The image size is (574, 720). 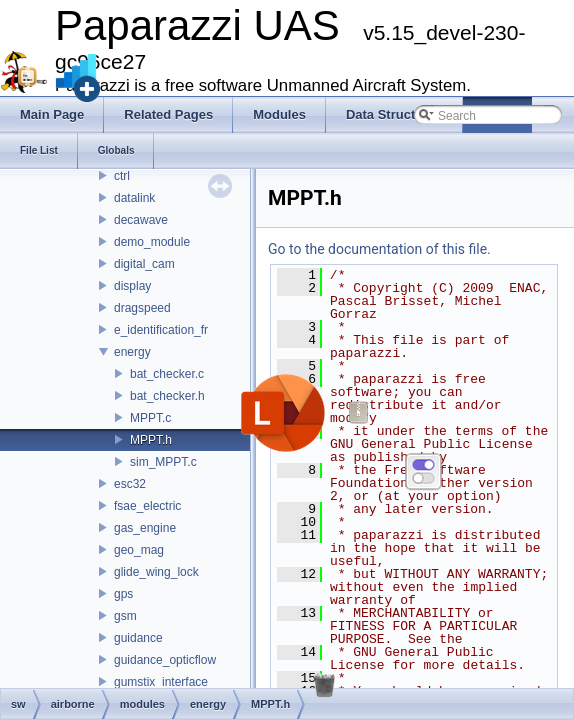 What do you see at coordinates (324, 685) in the screenshot?
I see `trash bin containing items ready to be emptied` at bounding box center [324, 685].